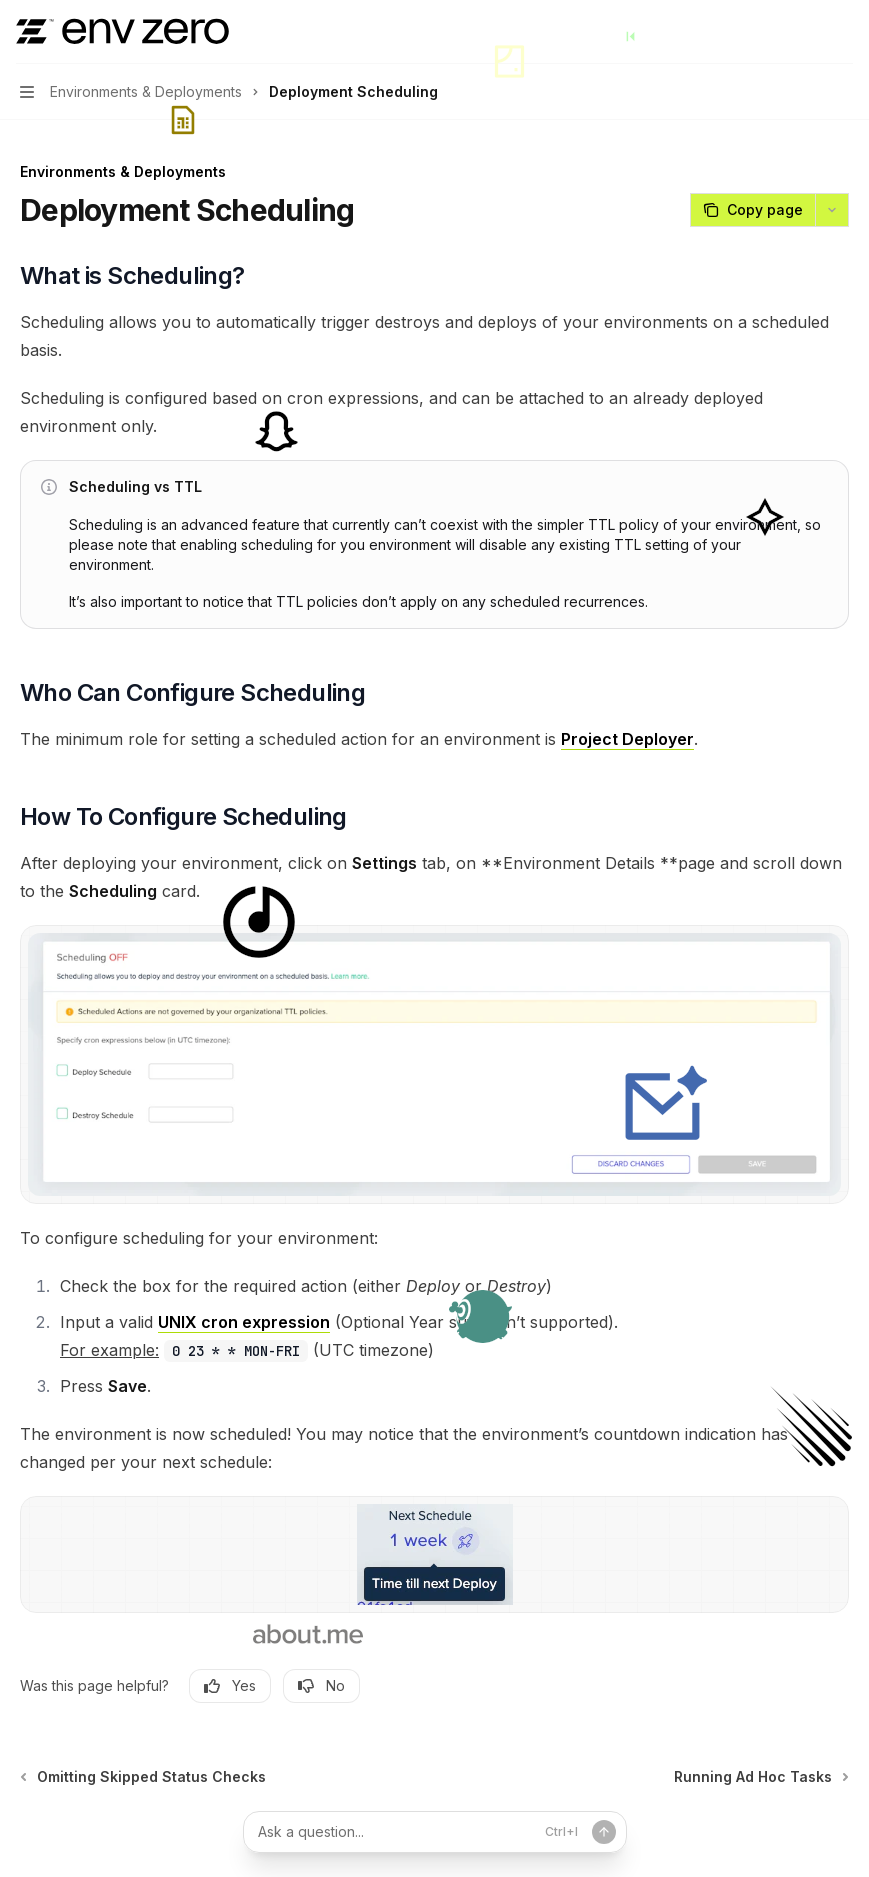 Image resolution: width=869 pixels, height=1877 pixels. Describe the element at coordinates (276, 430) in the screenshot. I see `open snapchat` at that location.